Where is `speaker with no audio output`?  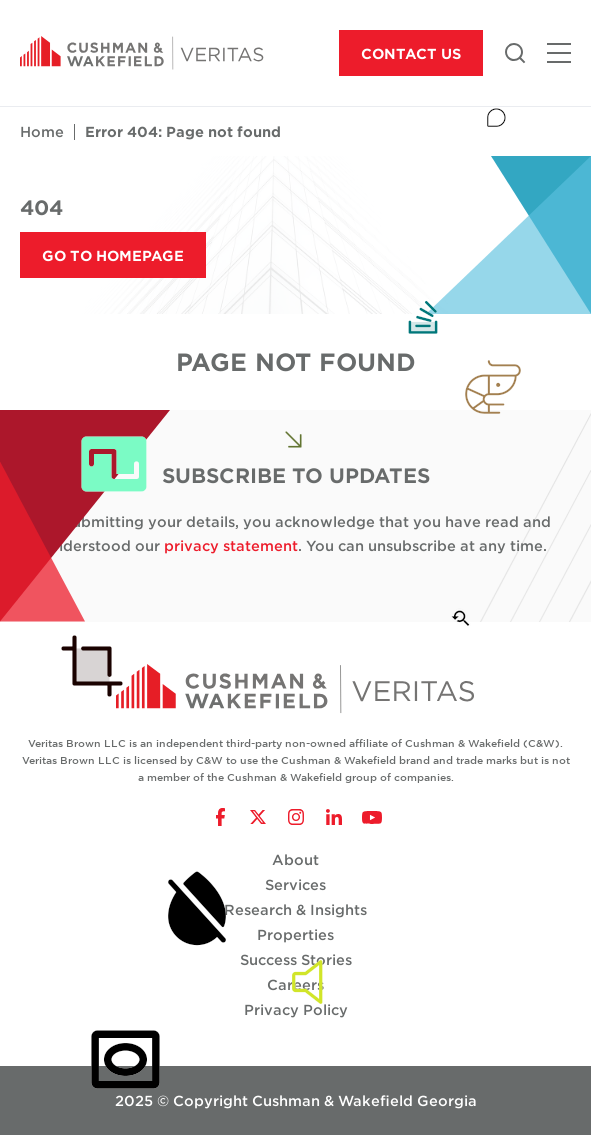
speaker with no audio output is located at coordinates (314, 982).